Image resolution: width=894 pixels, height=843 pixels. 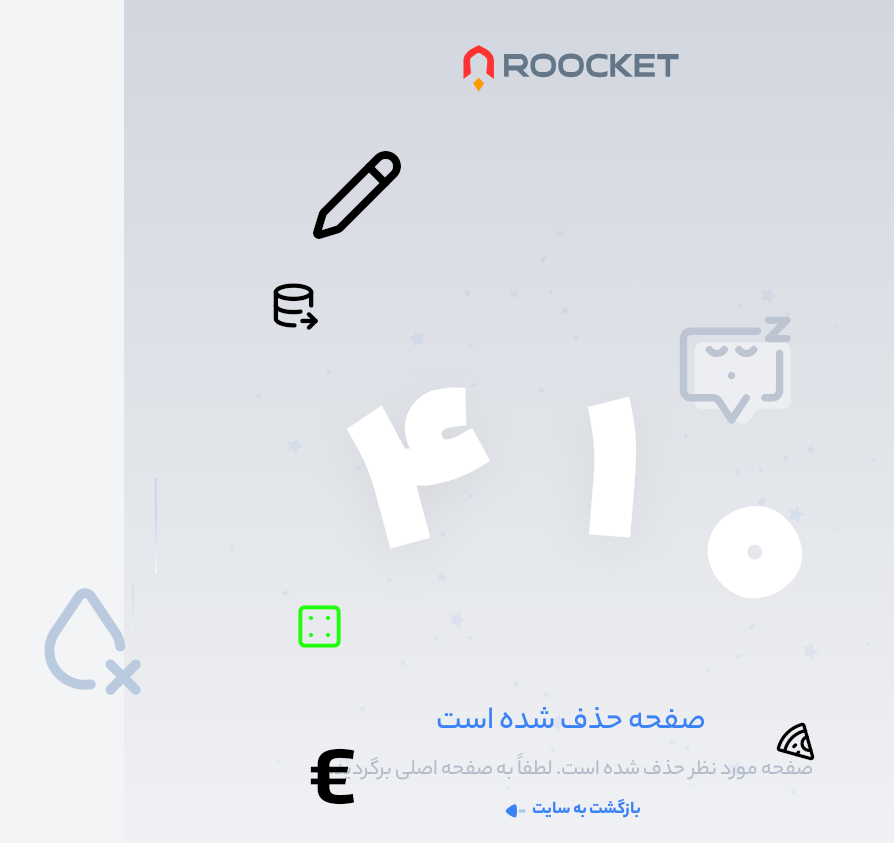 What do you see at coordinates (85, 639) in the screenshot?
I see `disable water or liquid-related feature` at bounding box center [85, 639].